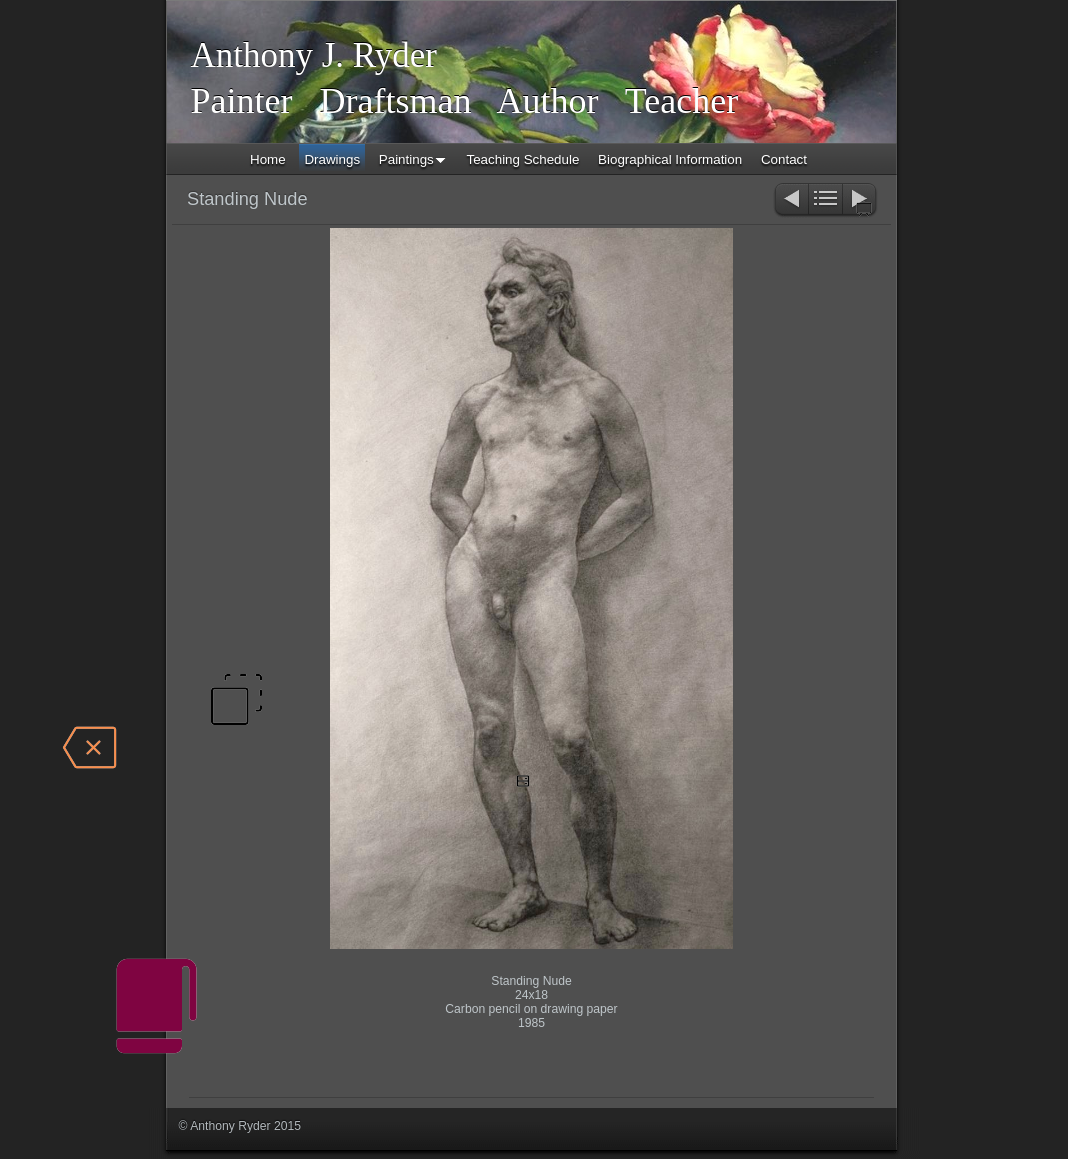 This screenshot has width=1068, height=1159. What do you see at coordinates (864, 209) in the screenshot?
I see `start a presentation or slideshow` at bounding box center [864, 209].